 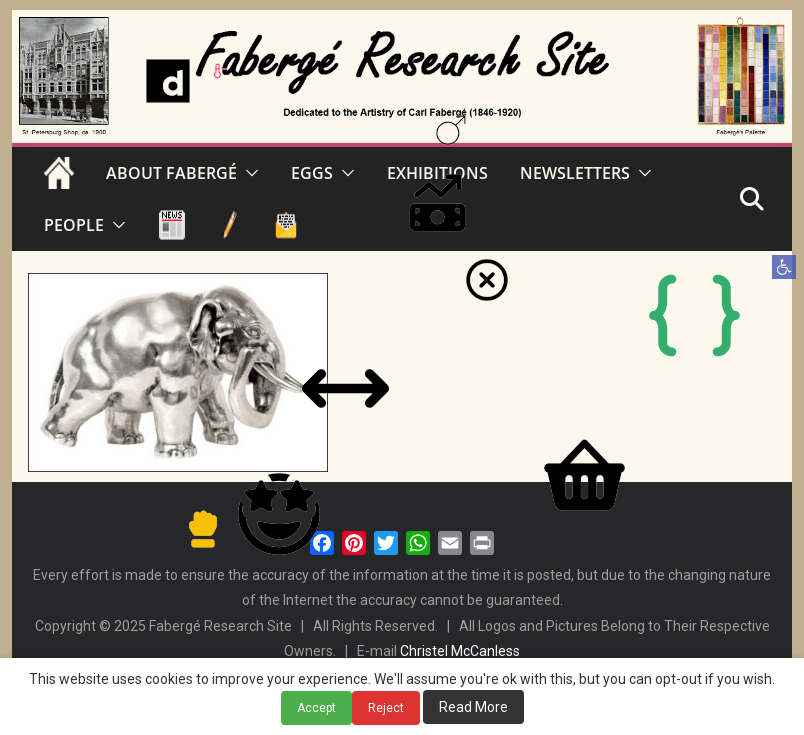 What do you see at coordinates (487, 280) in the screenshot?
I see `close or dismiss a dialog` at bounding box center [487, 280].